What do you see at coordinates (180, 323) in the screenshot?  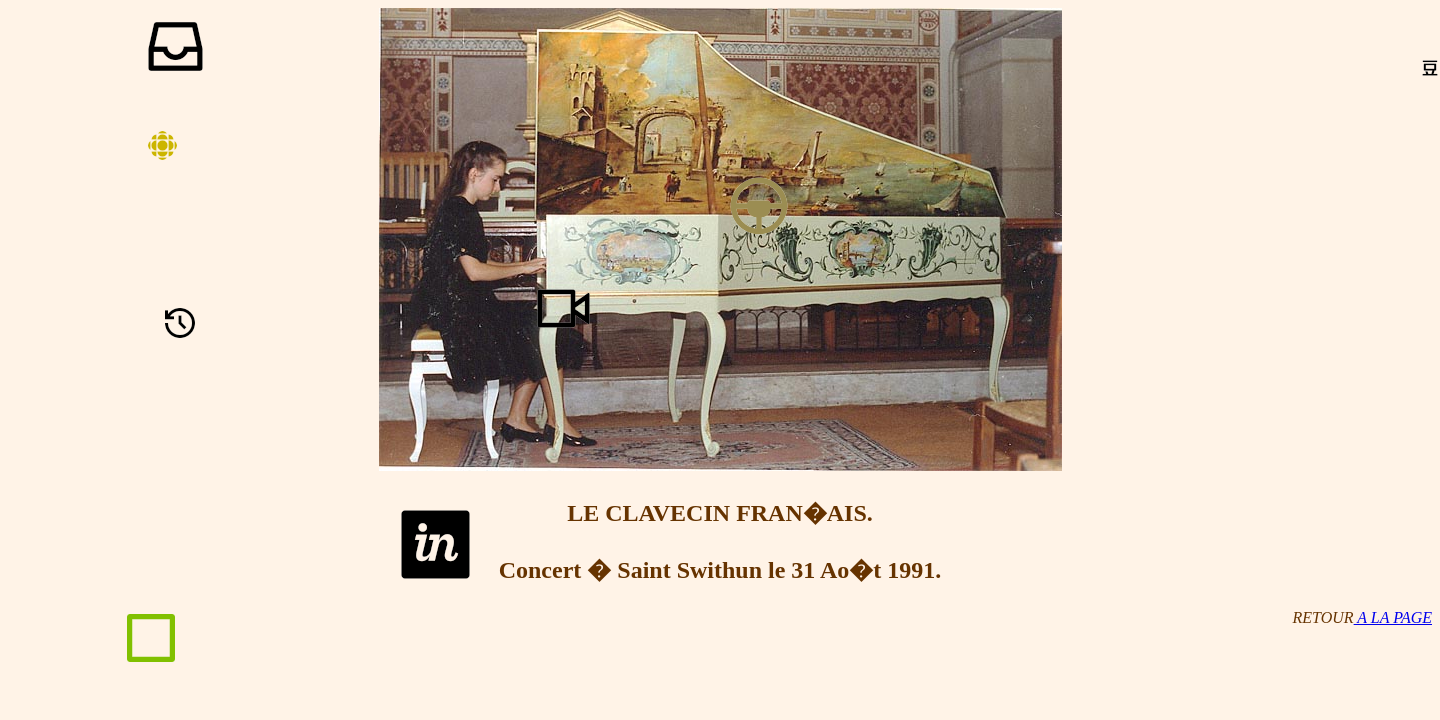 I see `view history or recent activity` at bounding box center [180, 323].